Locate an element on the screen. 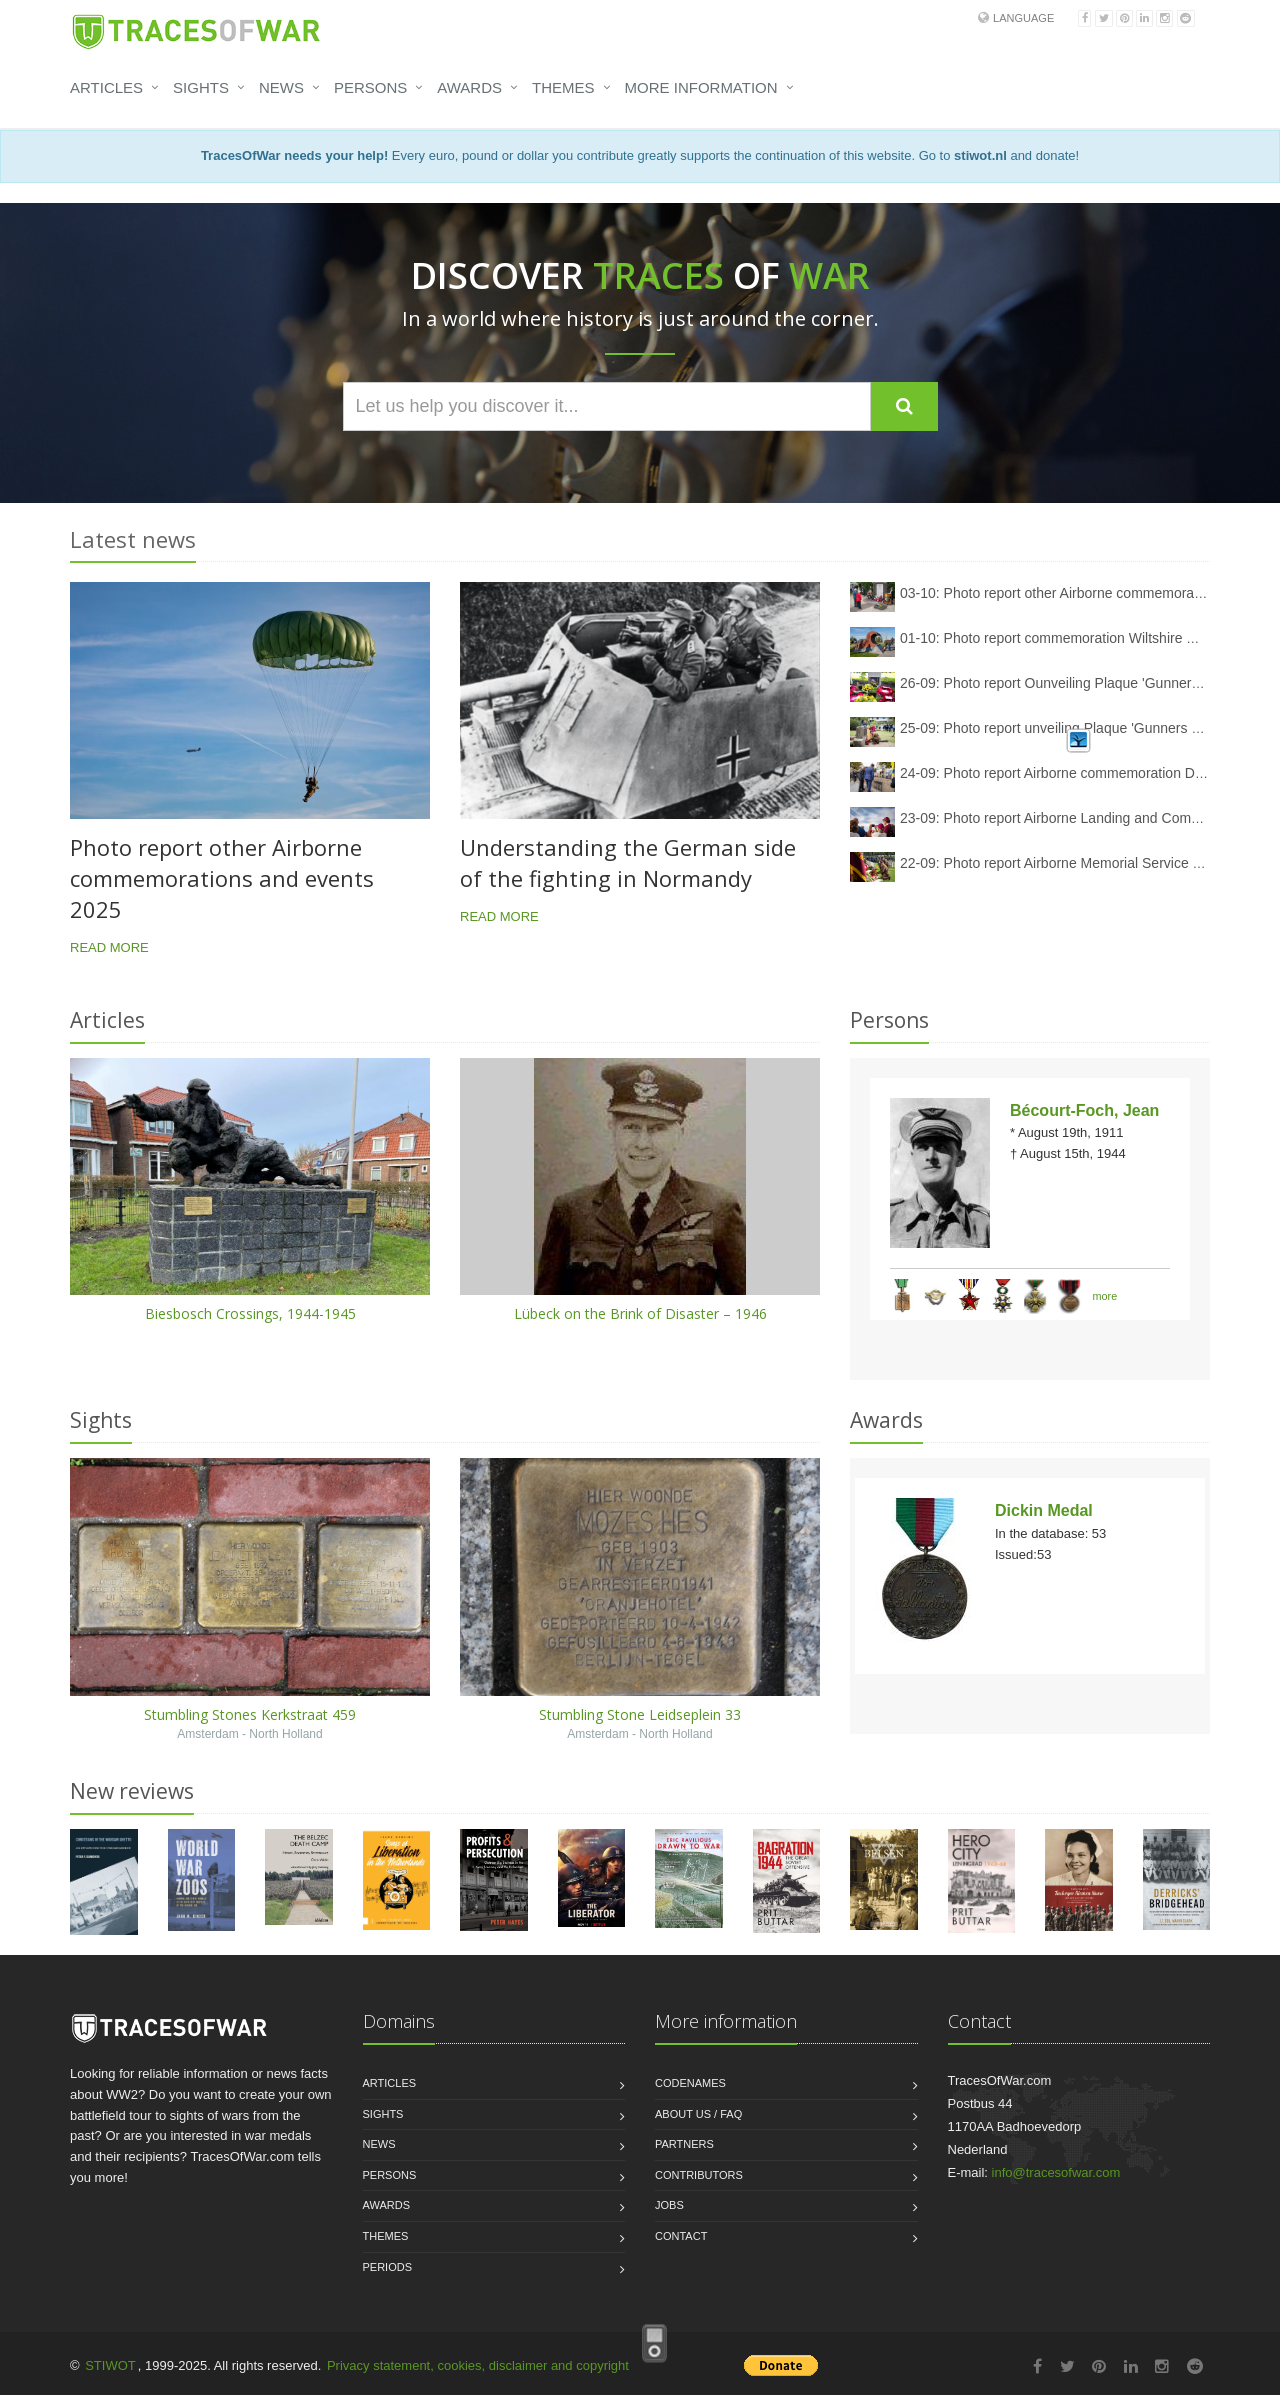 The width and height of the screenshot is (1280, 2395). multimedia player device icon is located at coordinates (654, 2343).